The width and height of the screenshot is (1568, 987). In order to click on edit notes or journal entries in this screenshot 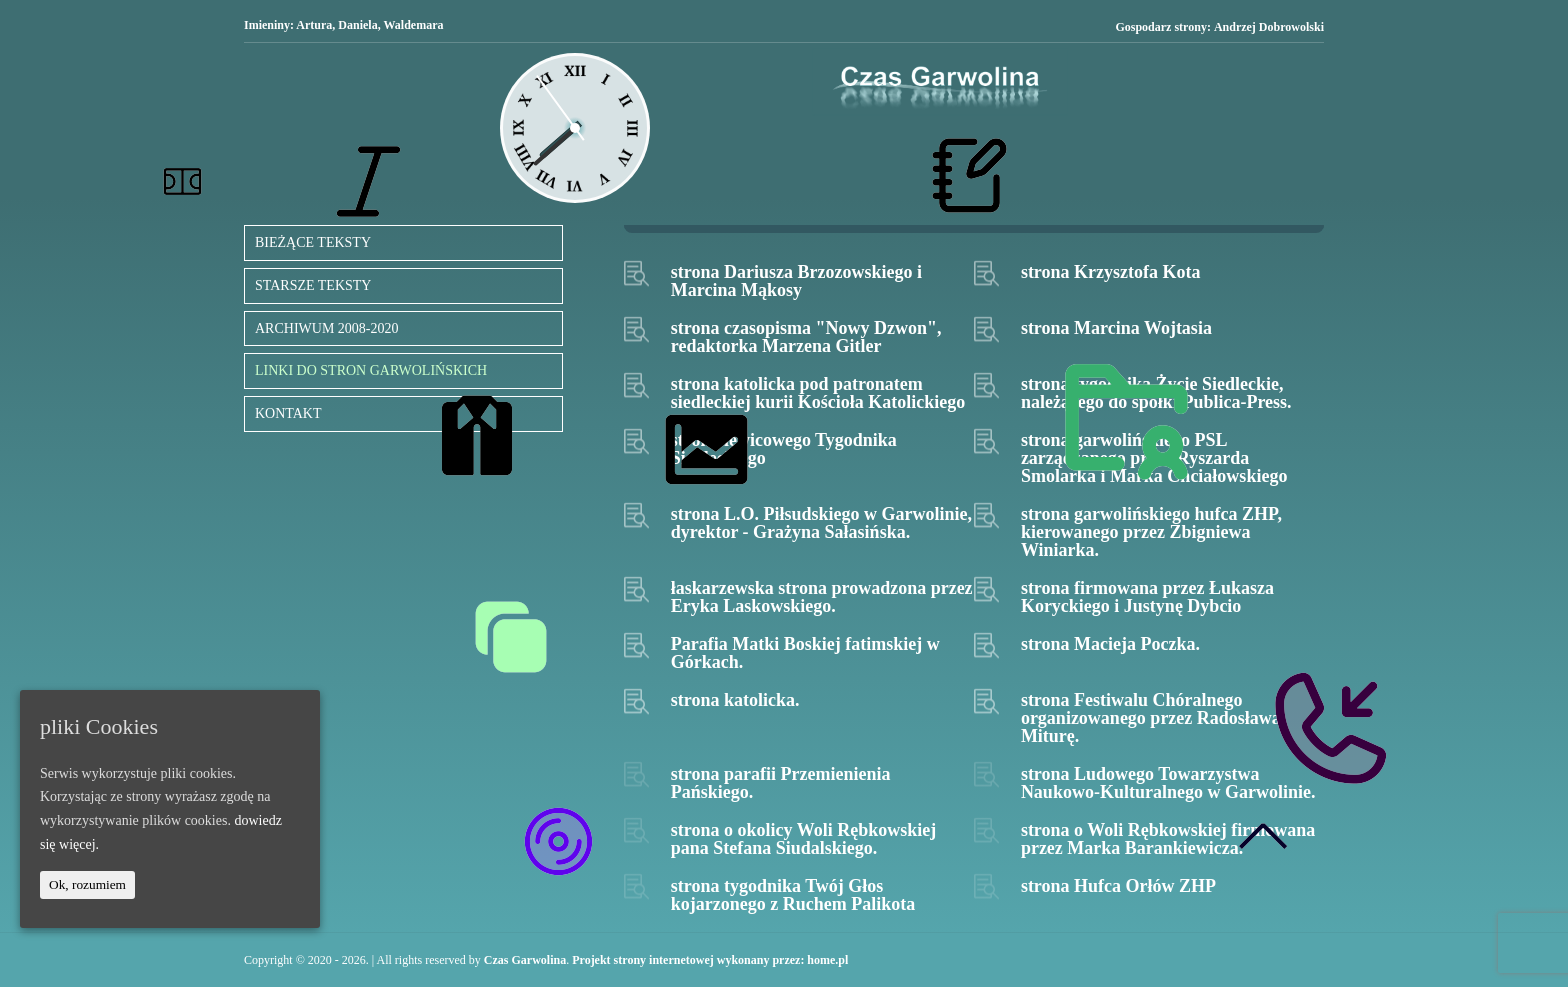, I will do `click(969, 175)`.